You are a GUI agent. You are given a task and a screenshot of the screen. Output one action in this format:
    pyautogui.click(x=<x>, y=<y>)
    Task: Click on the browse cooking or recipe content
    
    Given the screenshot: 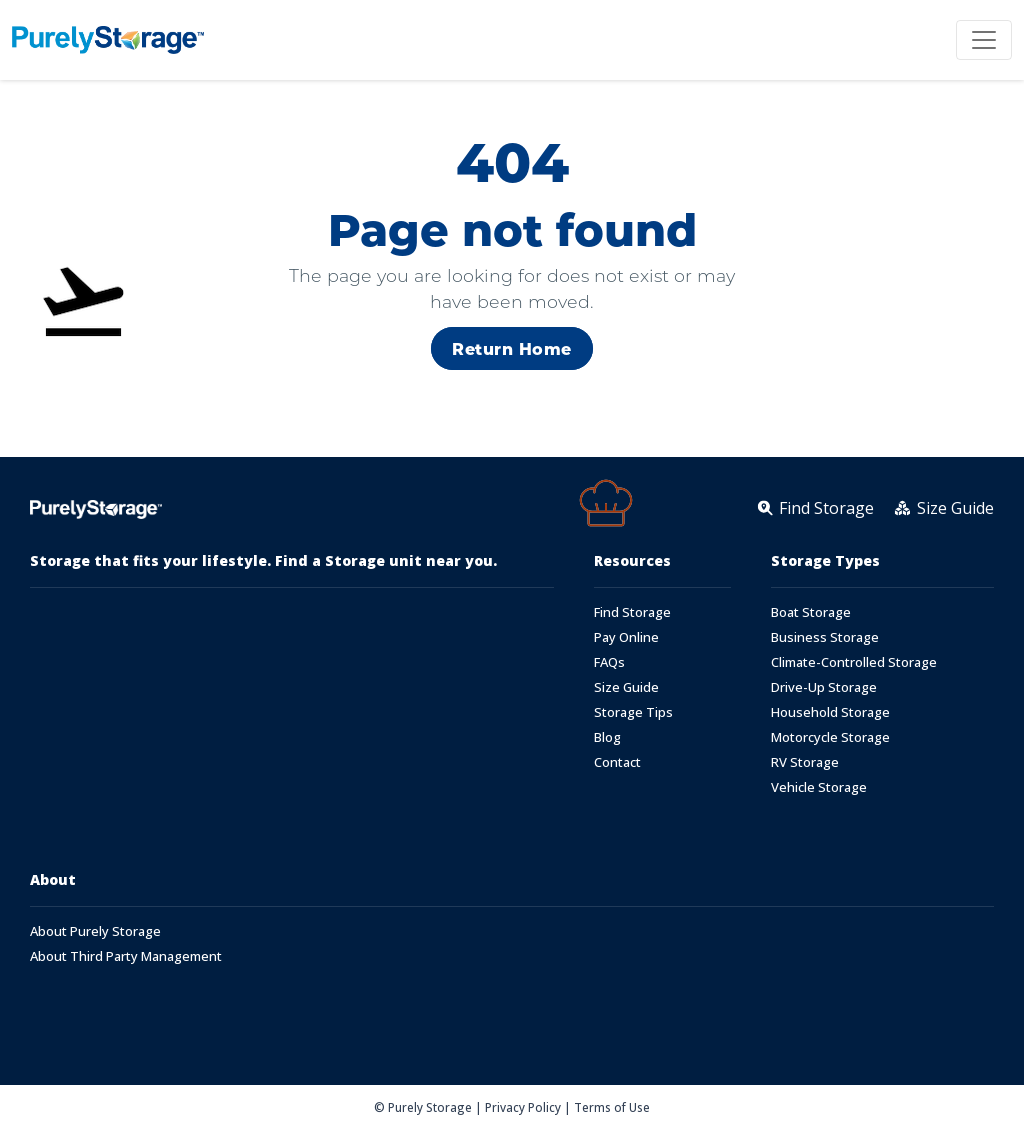 What is the action you would take?
    pyautogui.click(x=606, y=504)
    